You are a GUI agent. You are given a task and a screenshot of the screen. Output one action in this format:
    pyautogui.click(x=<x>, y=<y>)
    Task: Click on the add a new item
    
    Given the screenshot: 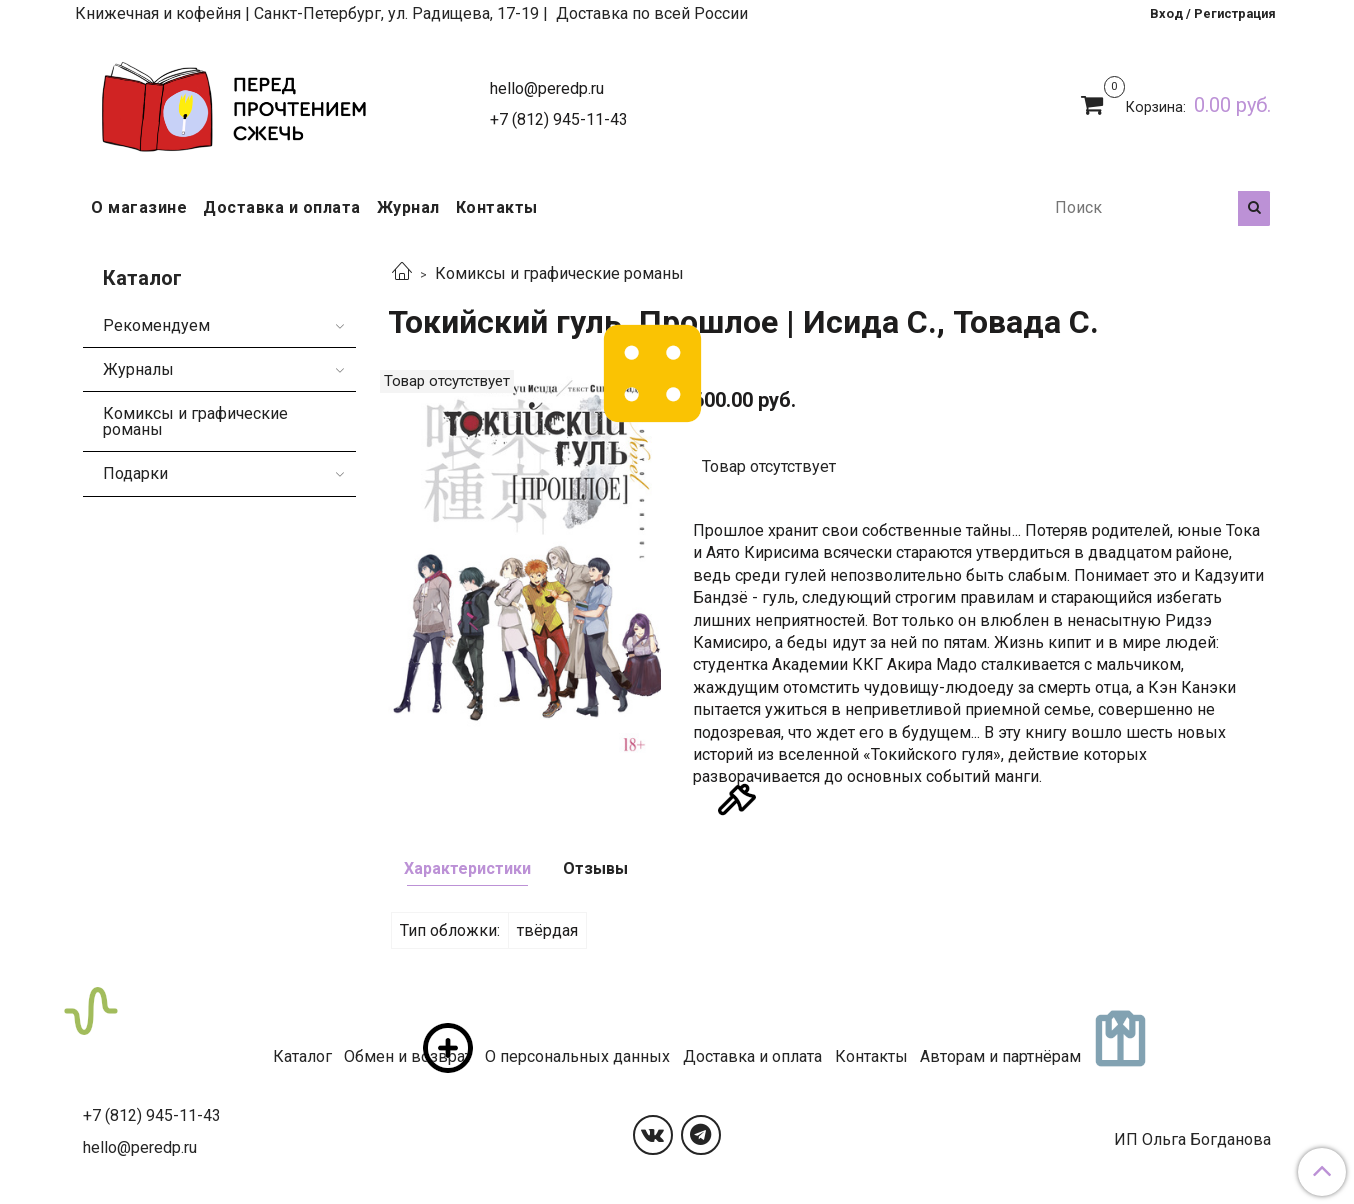 What is the action you would take?
    pyautogui.click(x=448, y=1048)
    